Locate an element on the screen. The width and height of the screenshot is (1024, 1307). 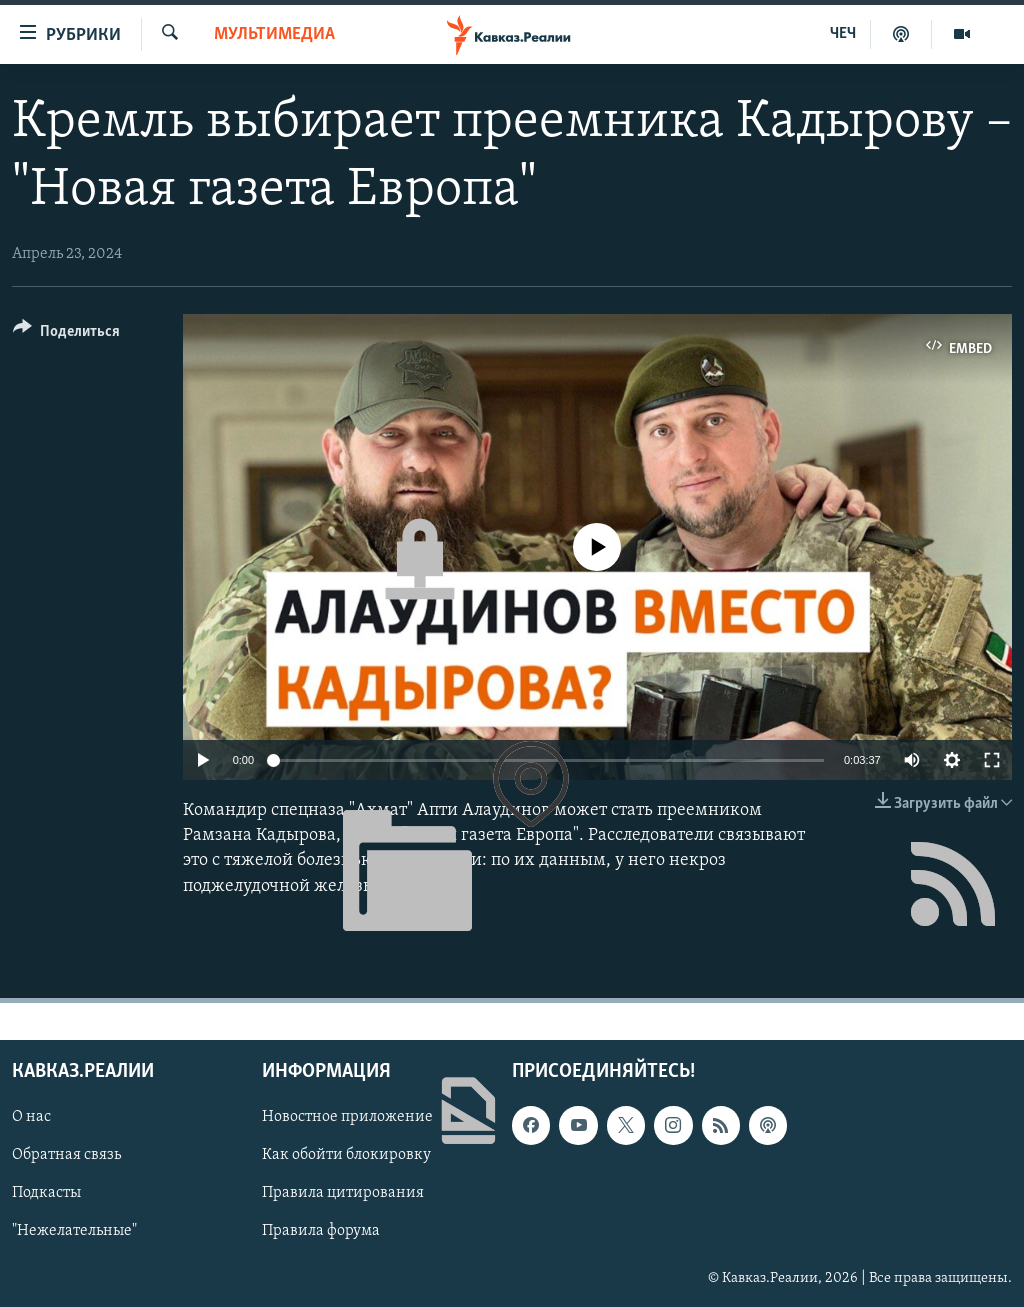
subscribe to RSS feed is located at coordinates (953, 884).